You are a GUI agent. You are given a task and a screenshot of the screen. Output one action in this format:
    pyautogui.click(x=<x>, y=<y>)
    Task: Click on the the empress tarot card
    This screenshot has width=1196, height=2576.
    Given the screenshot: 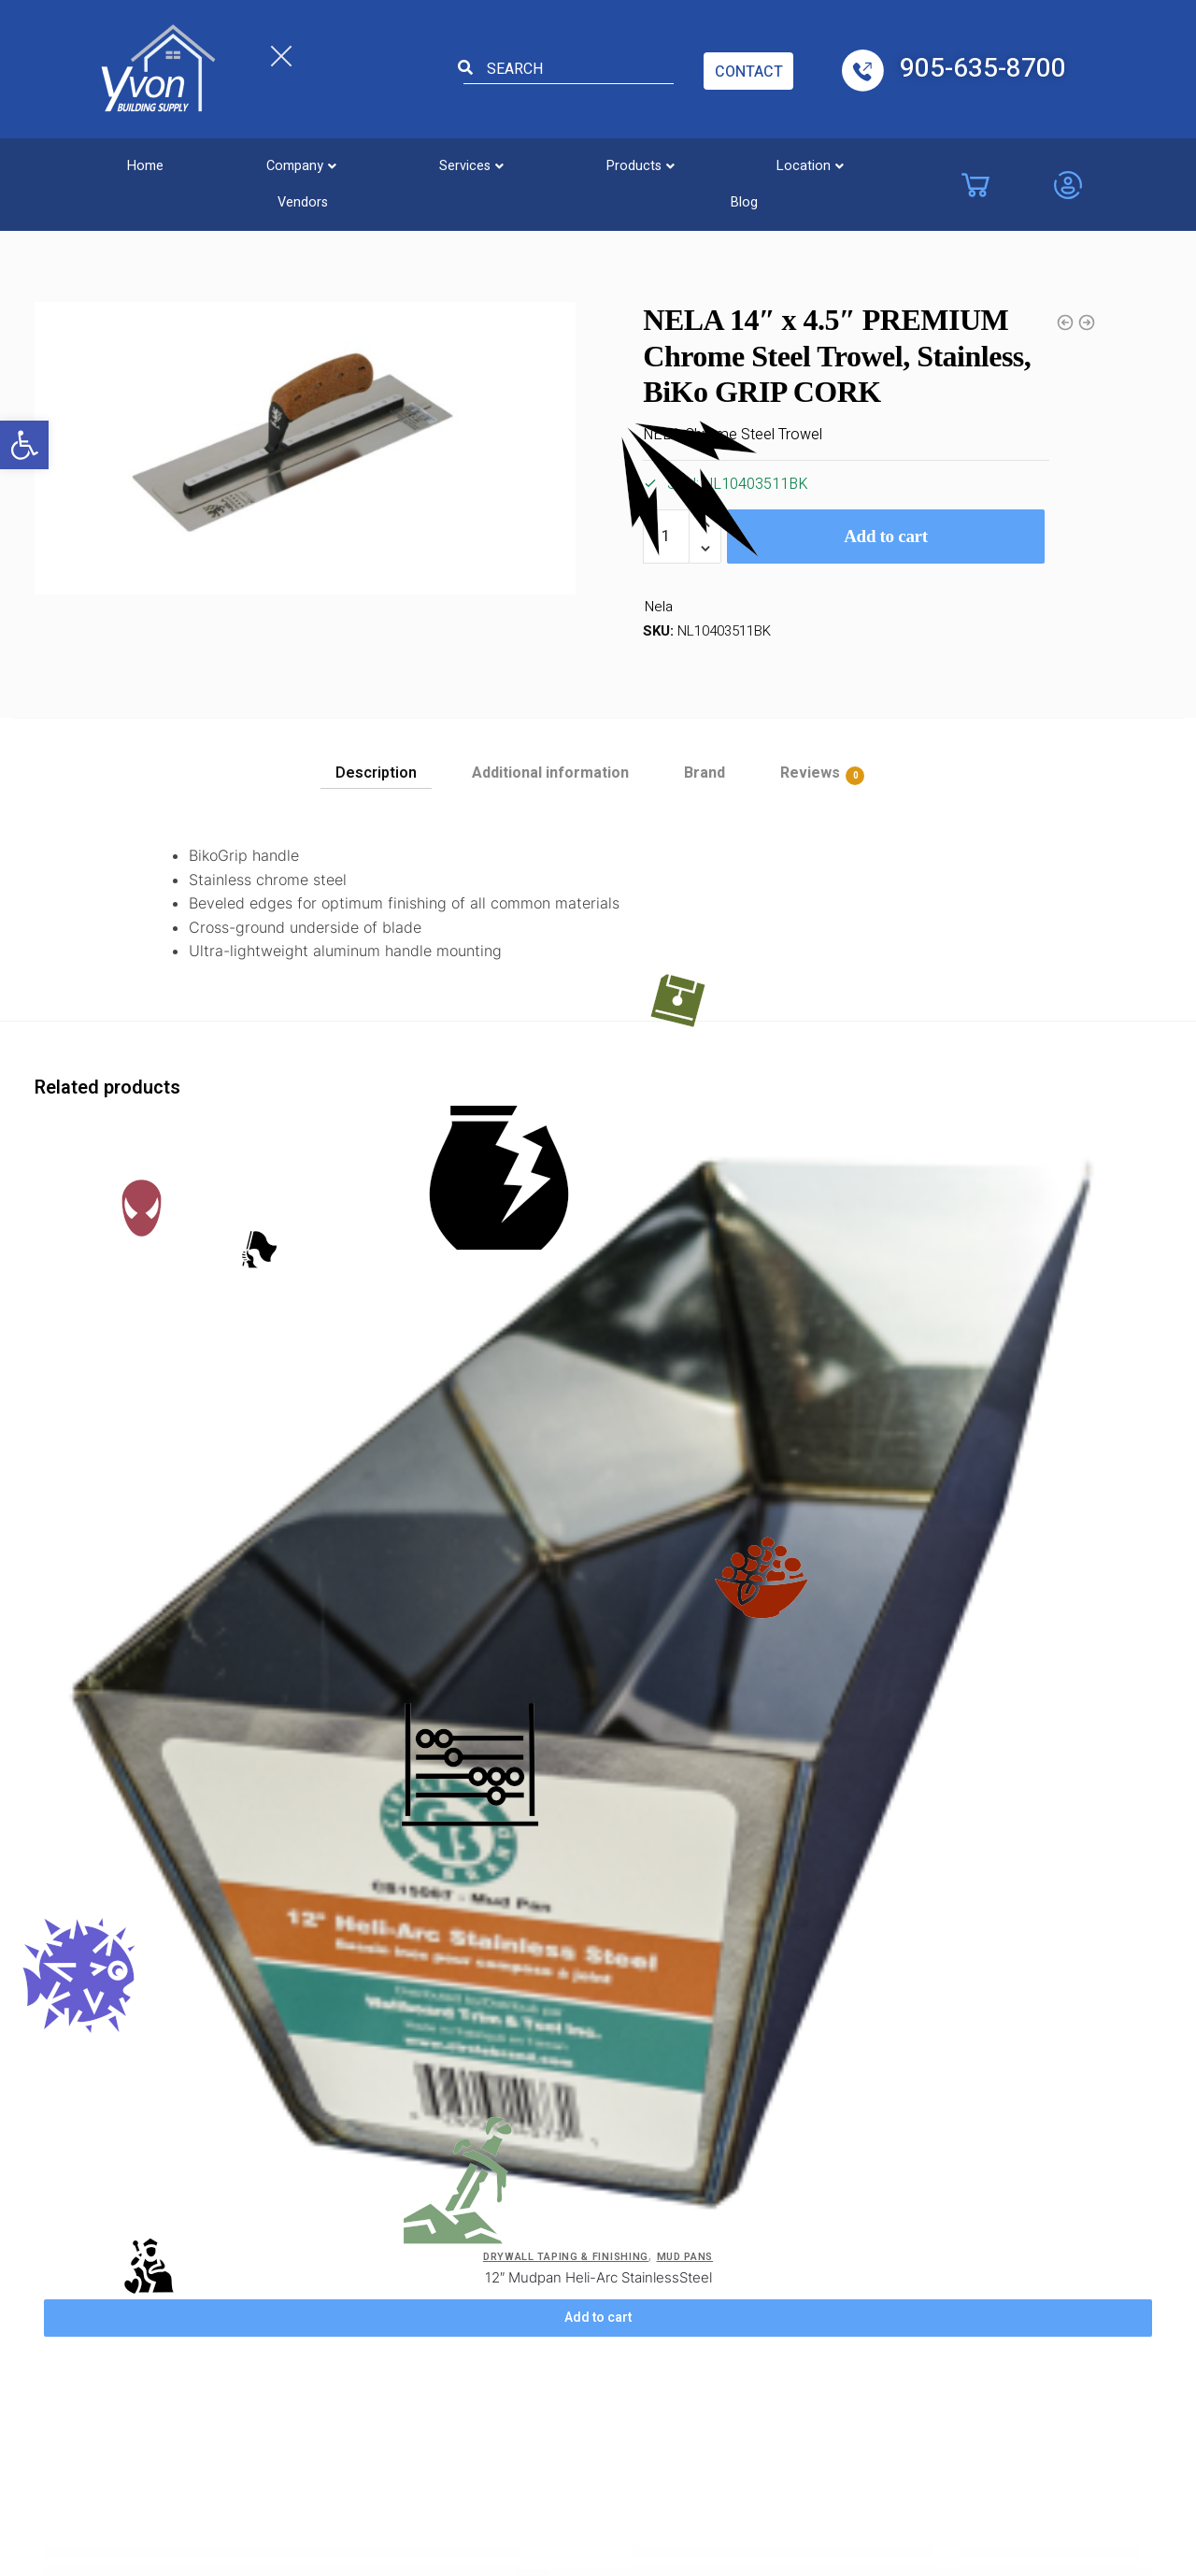 What is the action you would take?
    pyautogui.click(x=150, y=2265)
    